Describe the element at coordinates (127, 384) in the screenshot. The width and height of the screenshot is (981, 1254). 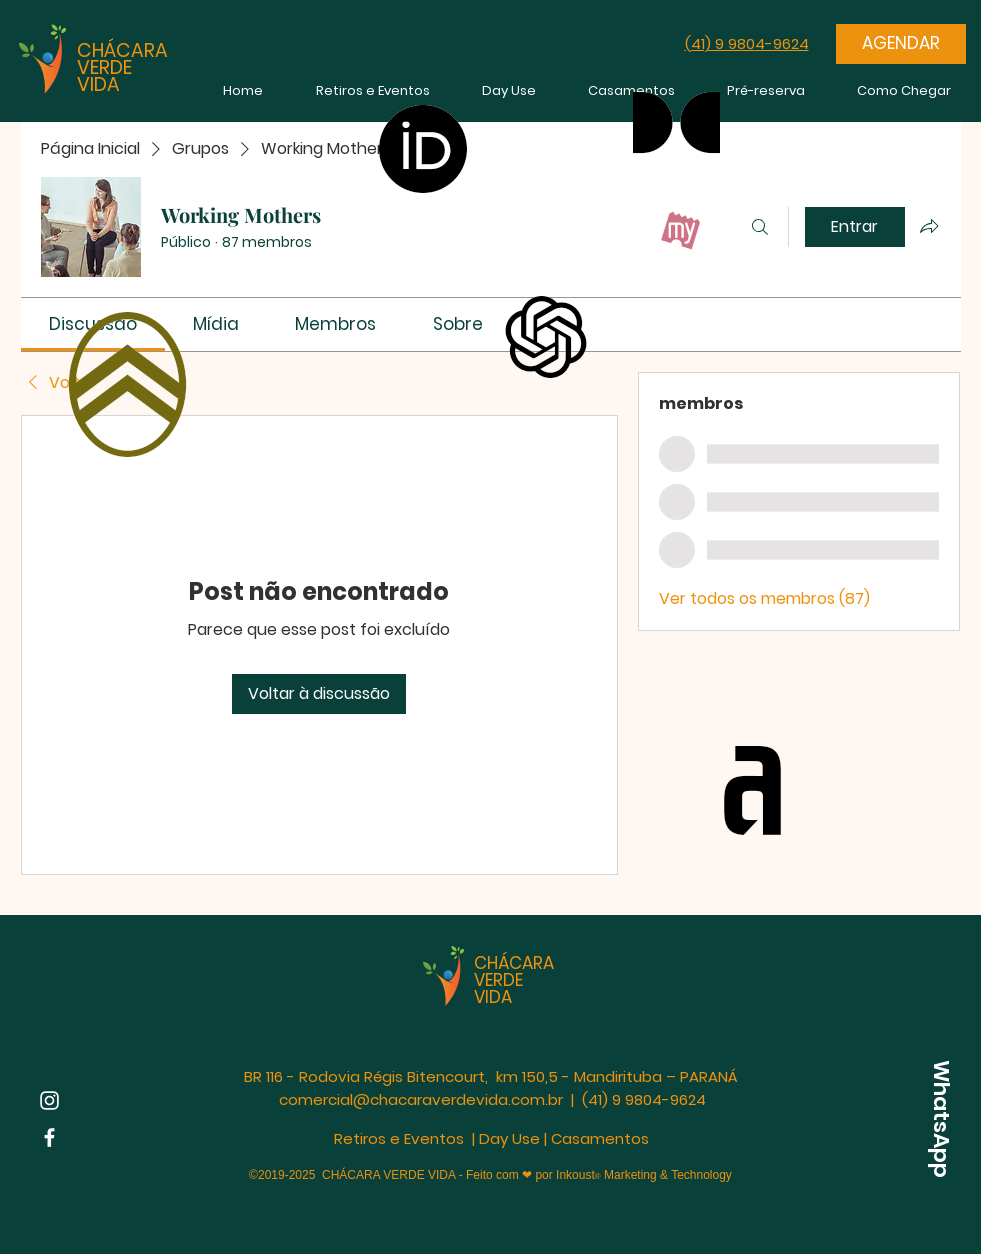
I see `citroën brand logo` at that location.